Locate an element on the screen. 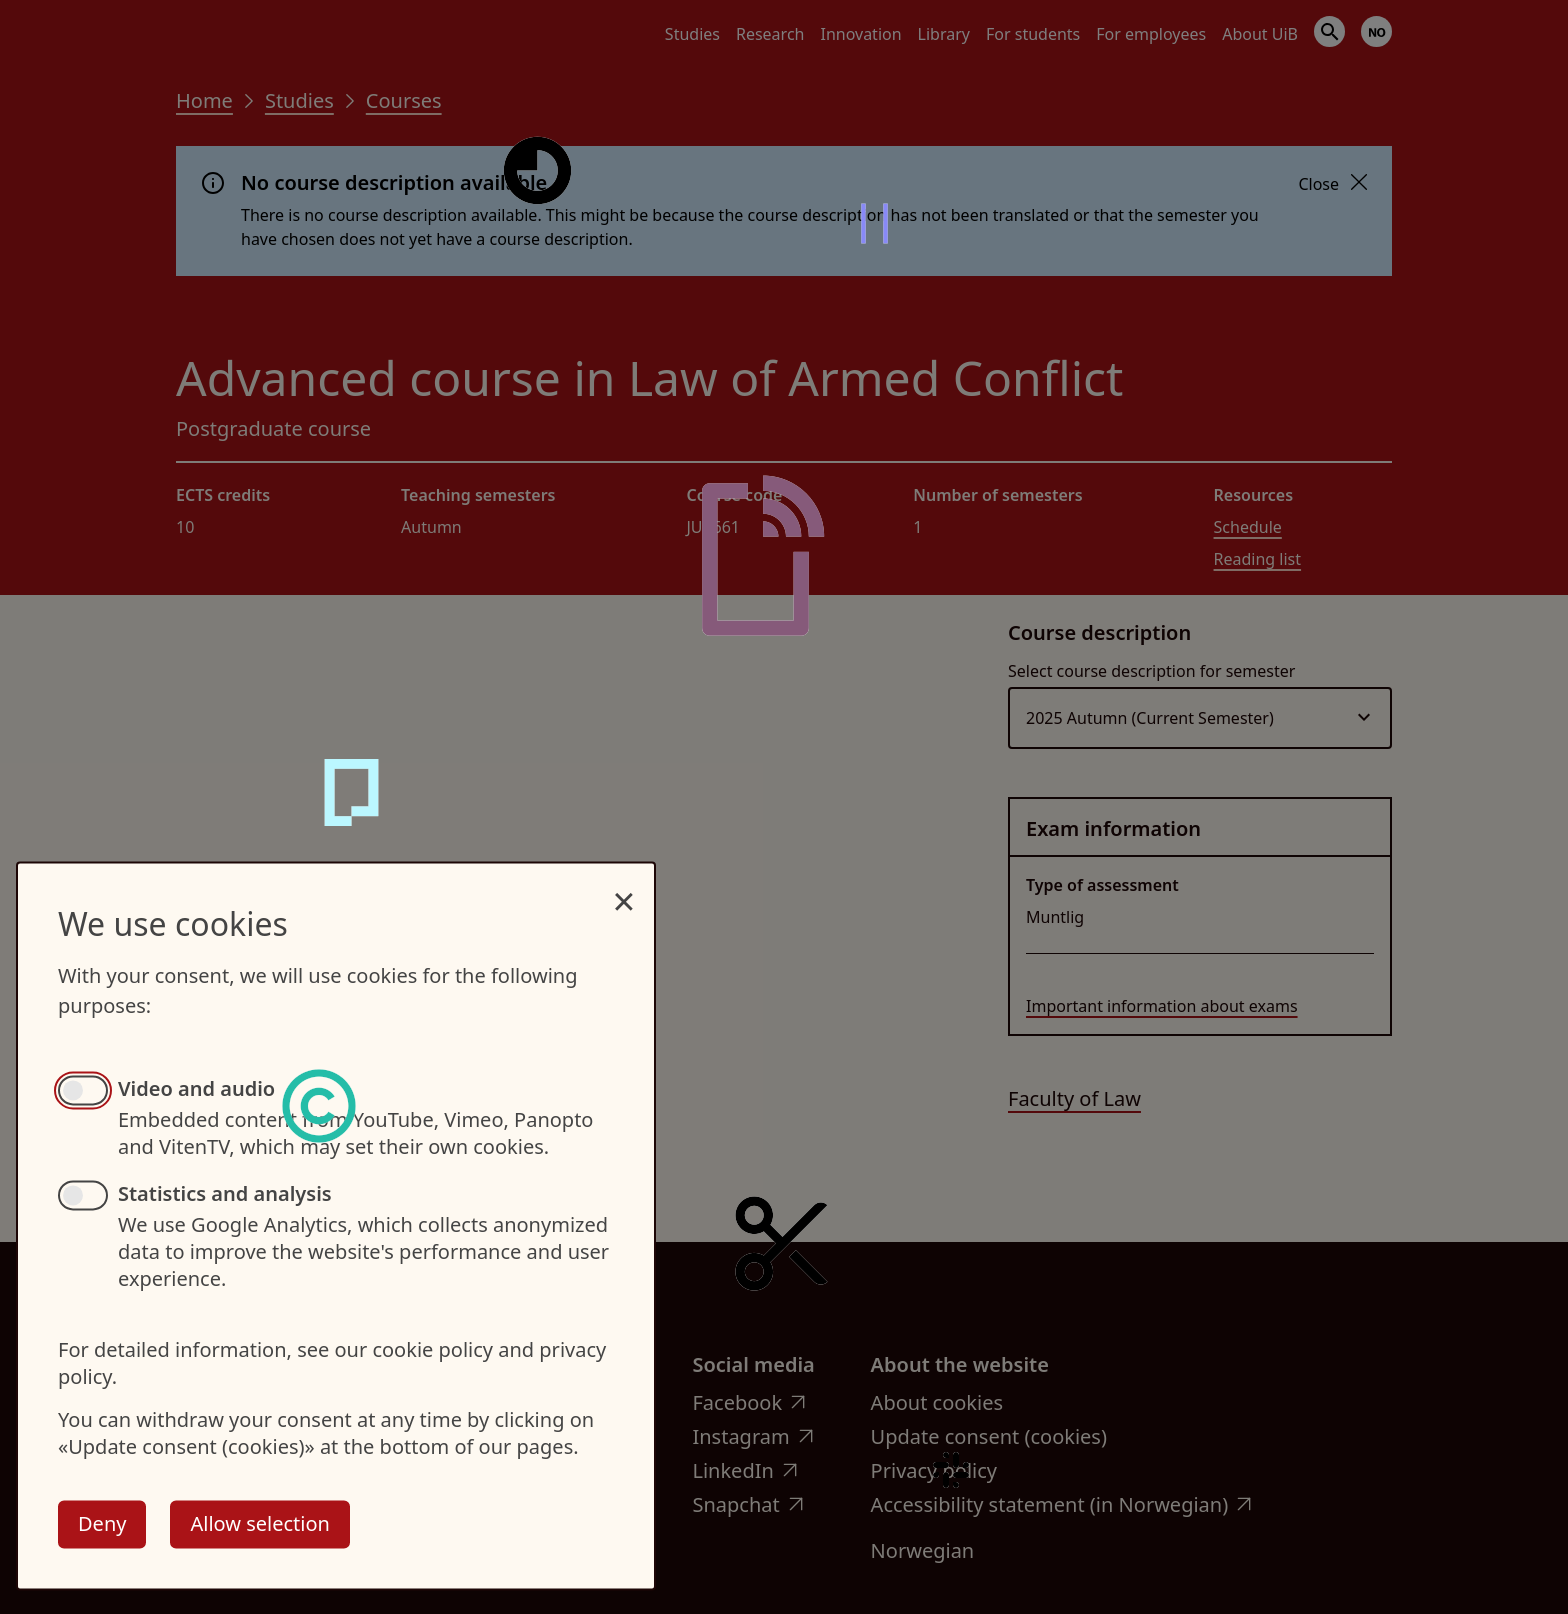  enable mobile hotspot is located at coordinates (755, 559).